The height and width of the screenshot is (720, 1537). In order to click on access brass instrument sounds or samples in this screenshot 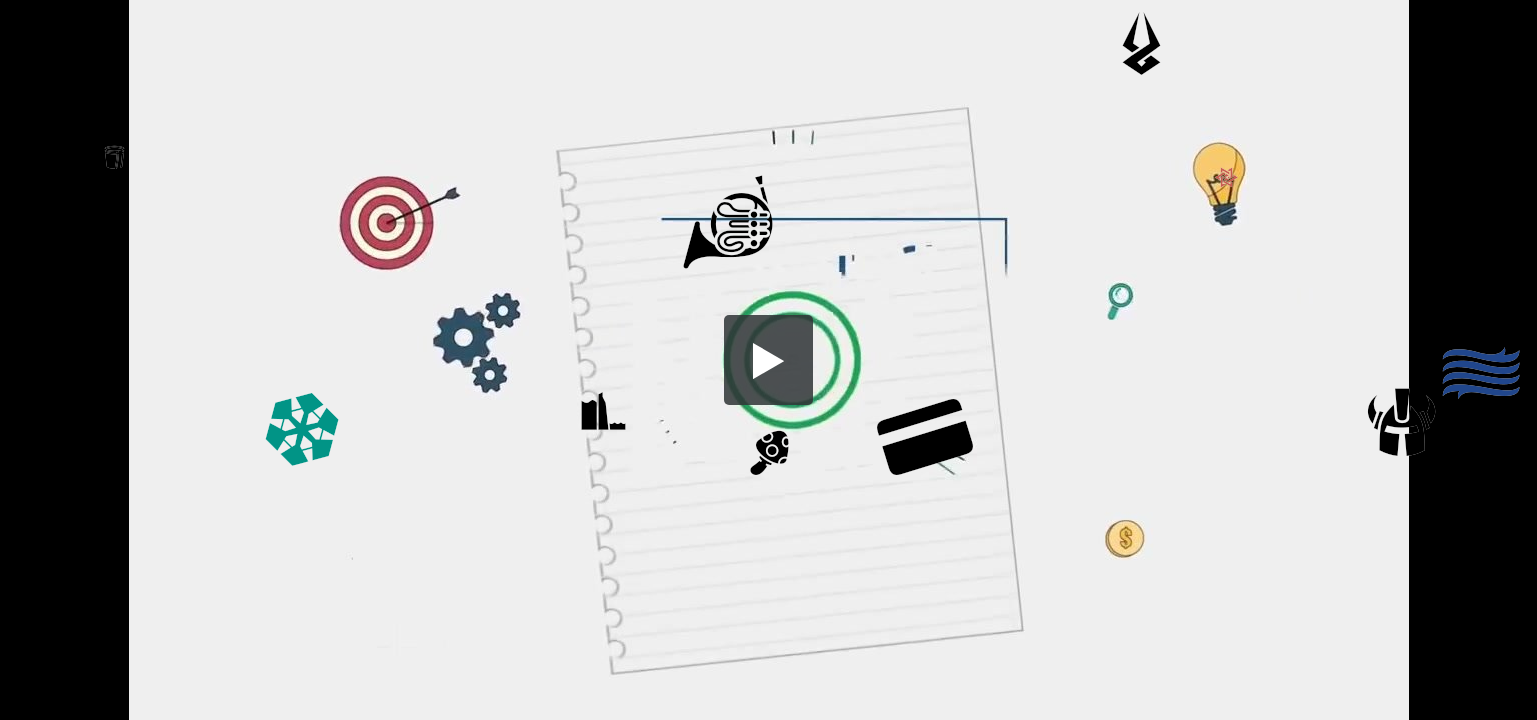, I will do `click(728, 222)`.